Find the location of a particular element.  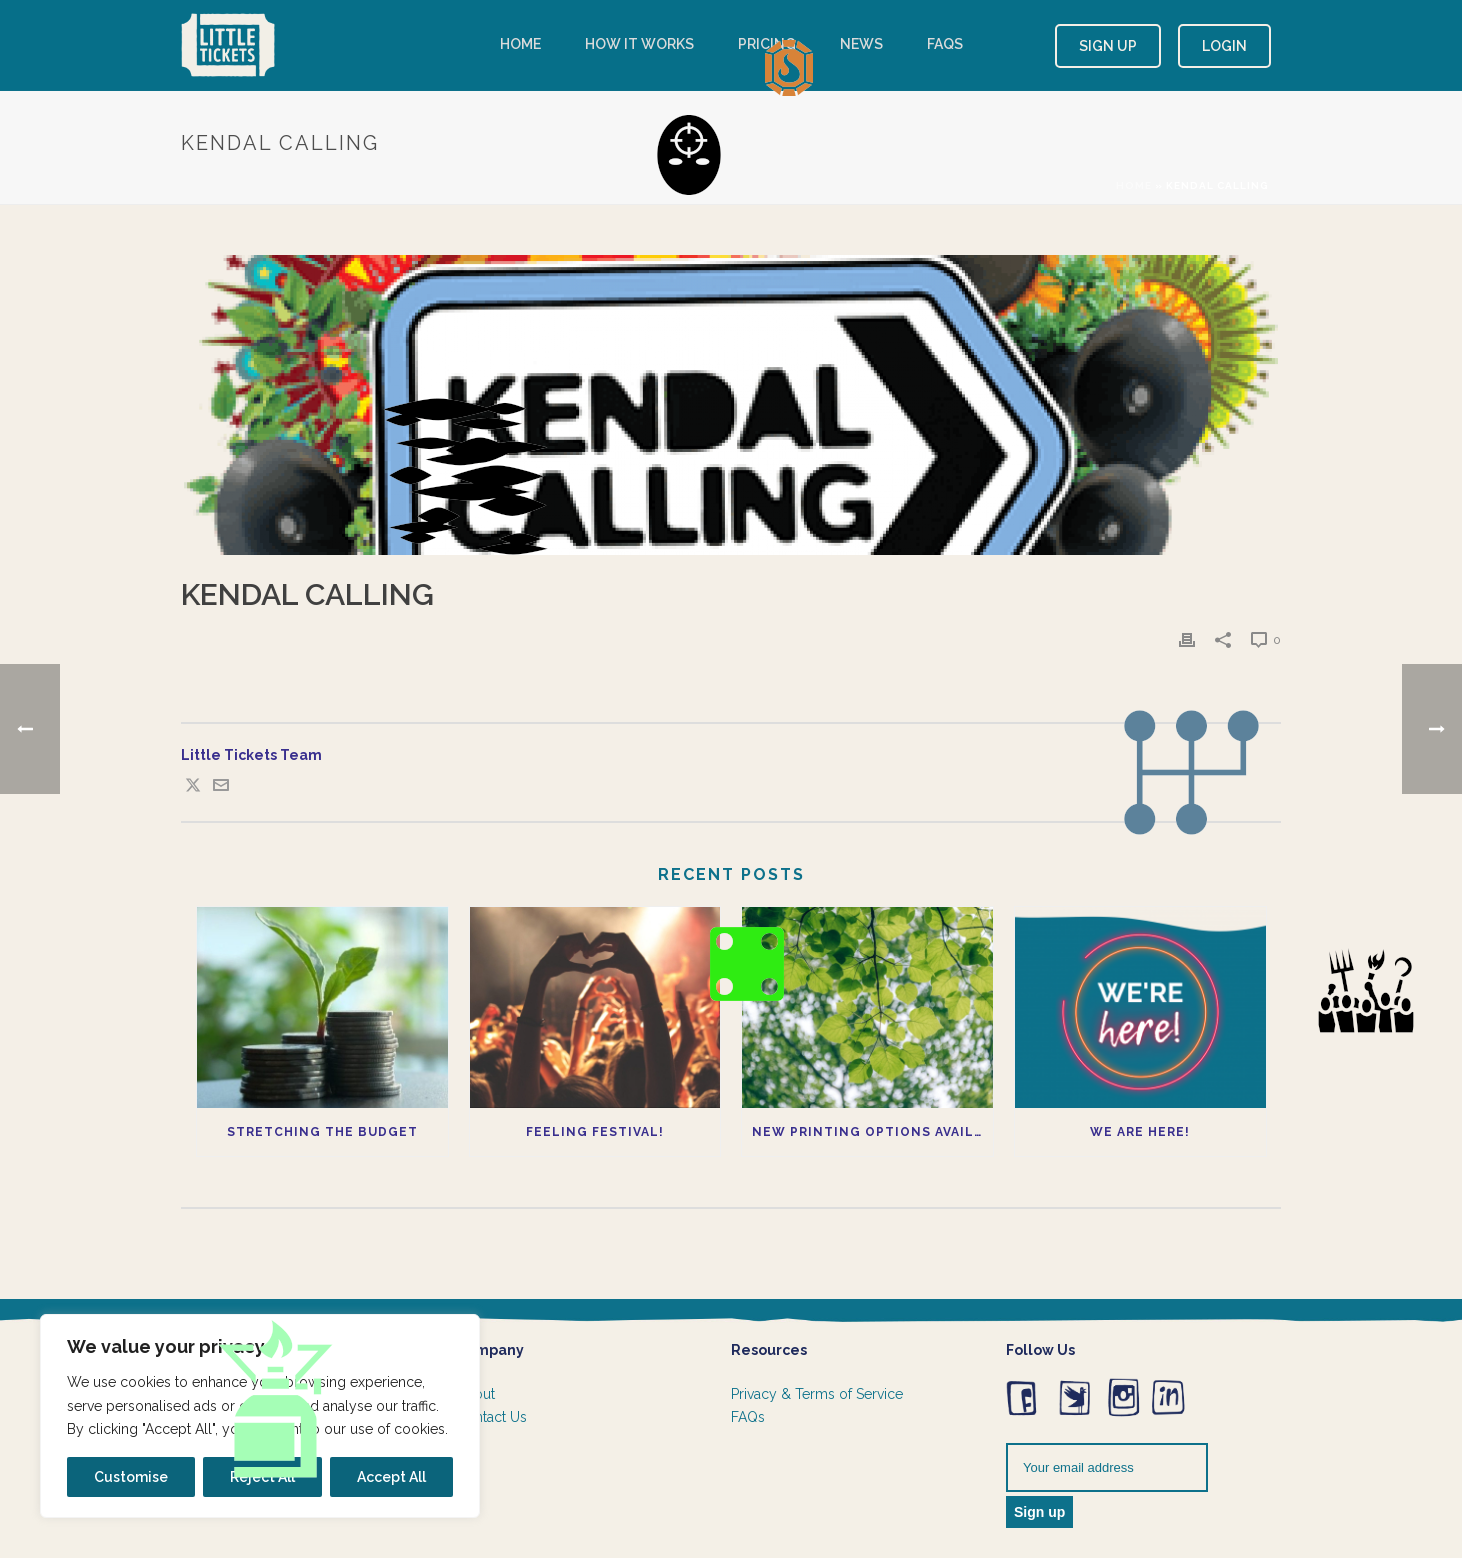

indicates foggy weather conditions is located at coordinates (465, 476).